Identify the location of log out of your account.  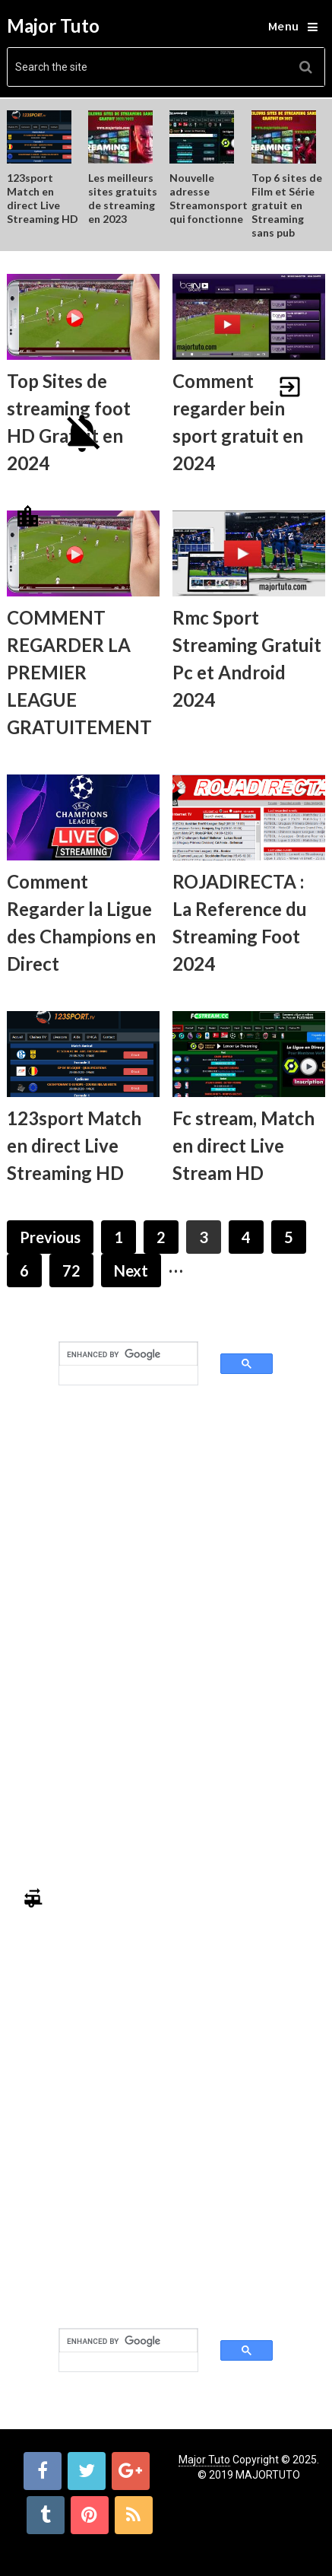
(289, 386).